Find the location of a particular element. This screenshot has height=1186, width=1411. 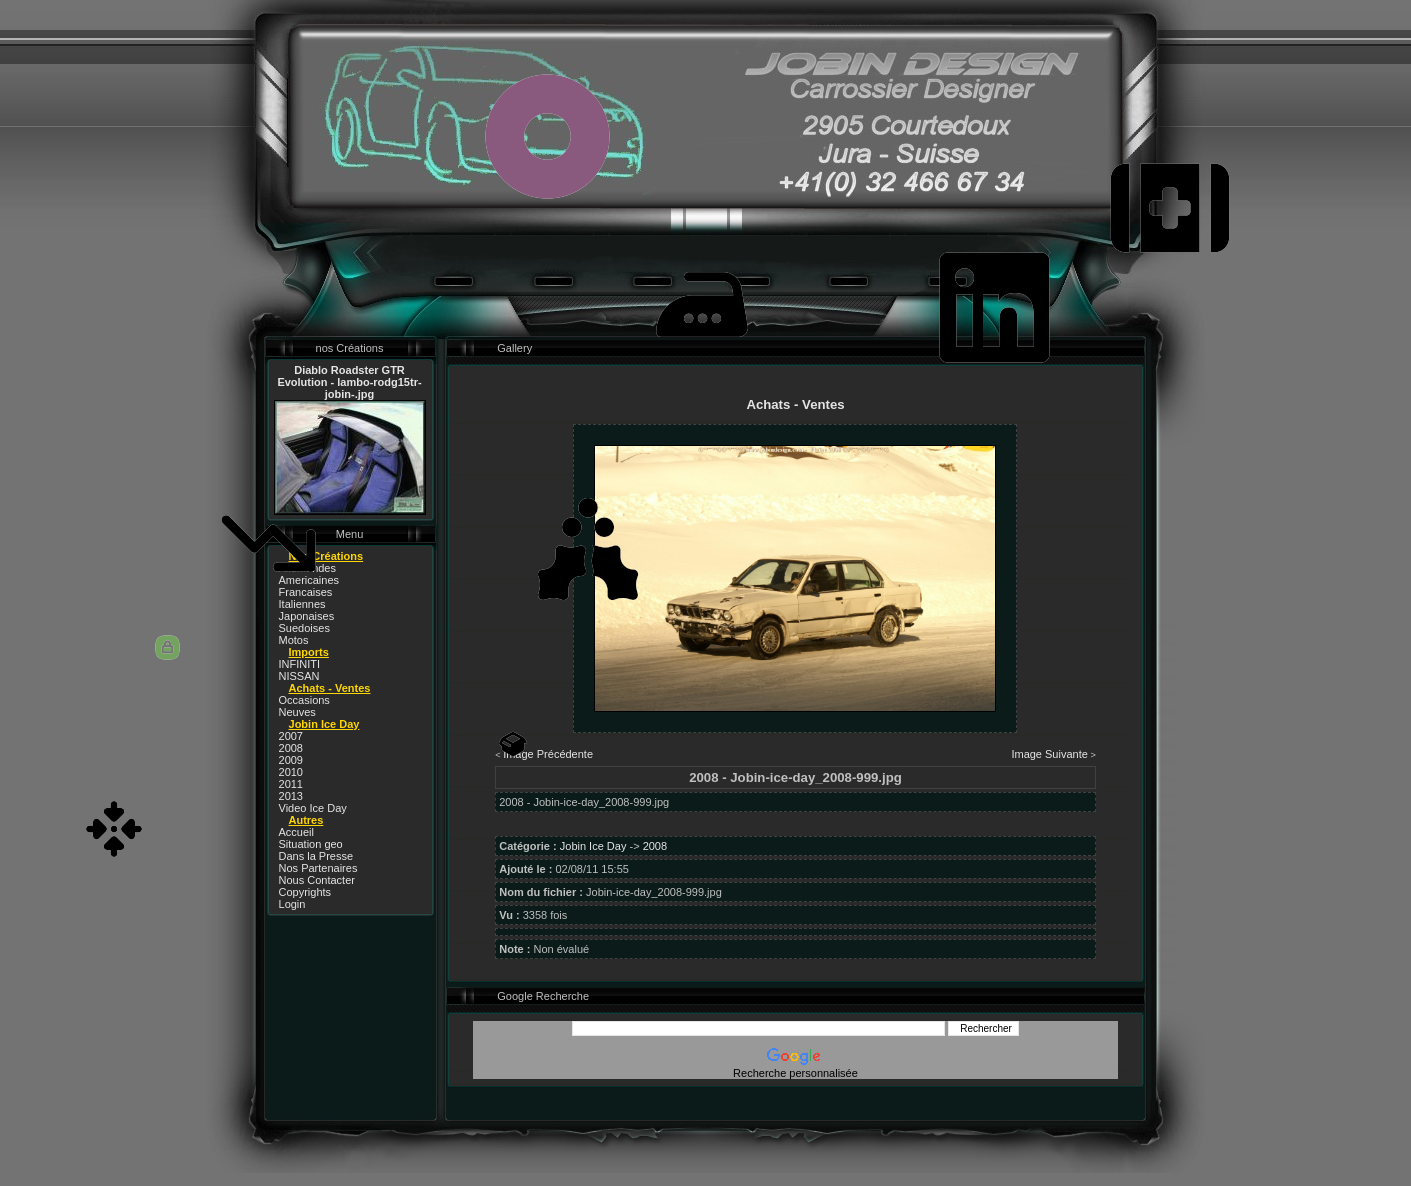

center or focus on a specific point is located at coordinates (114, 829).